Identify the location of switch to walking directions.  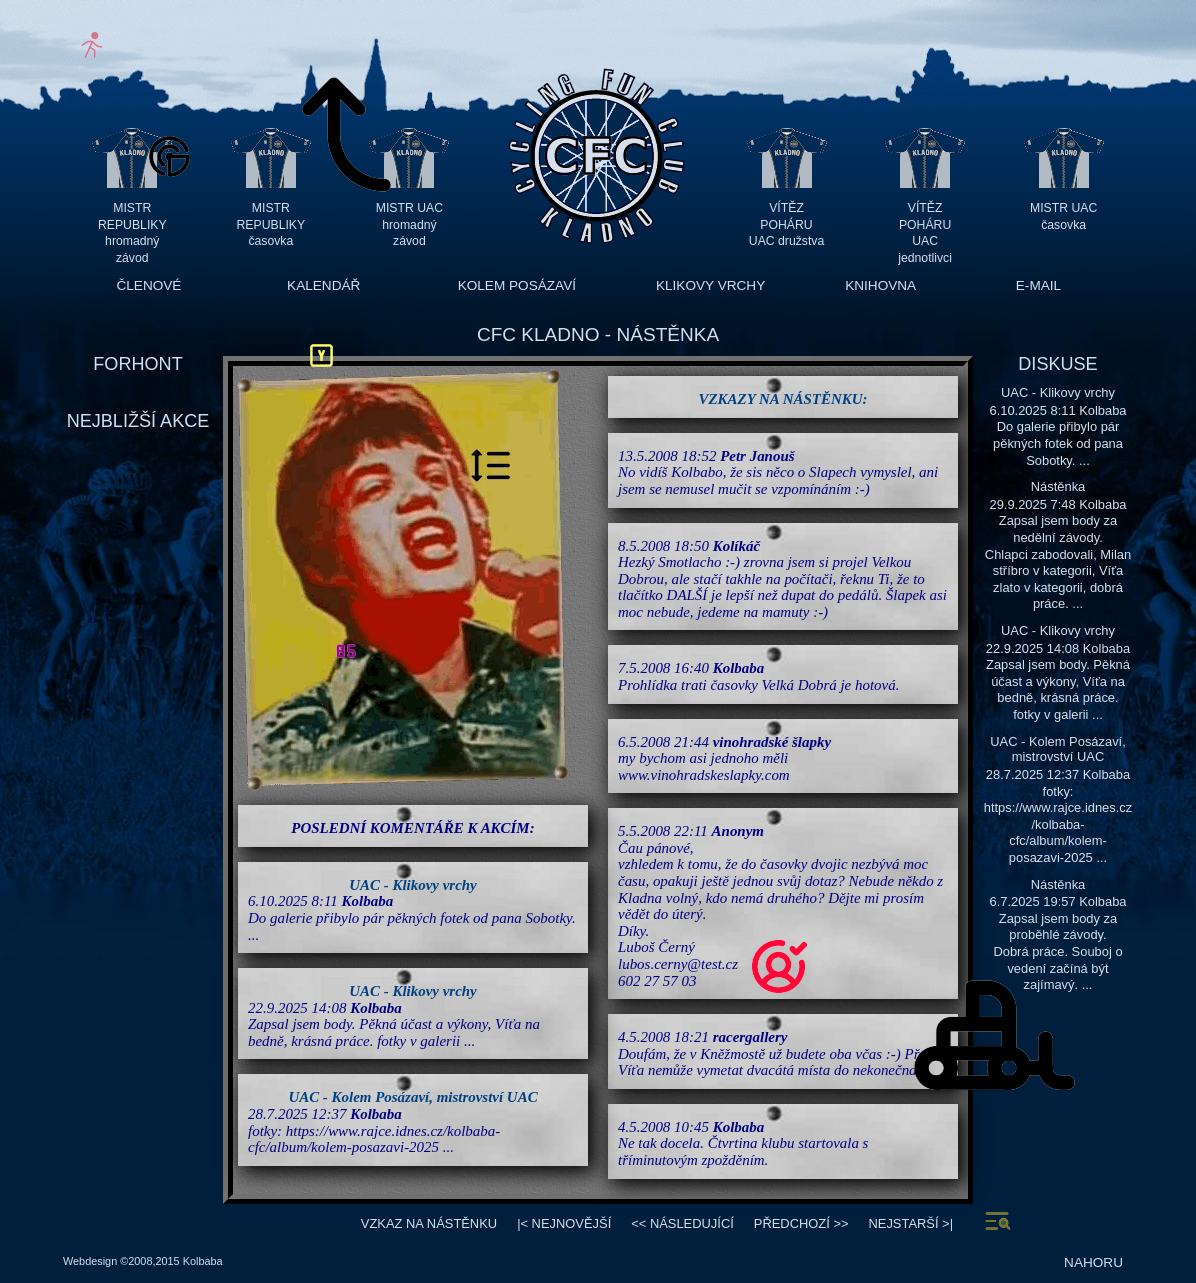
(92, 45).